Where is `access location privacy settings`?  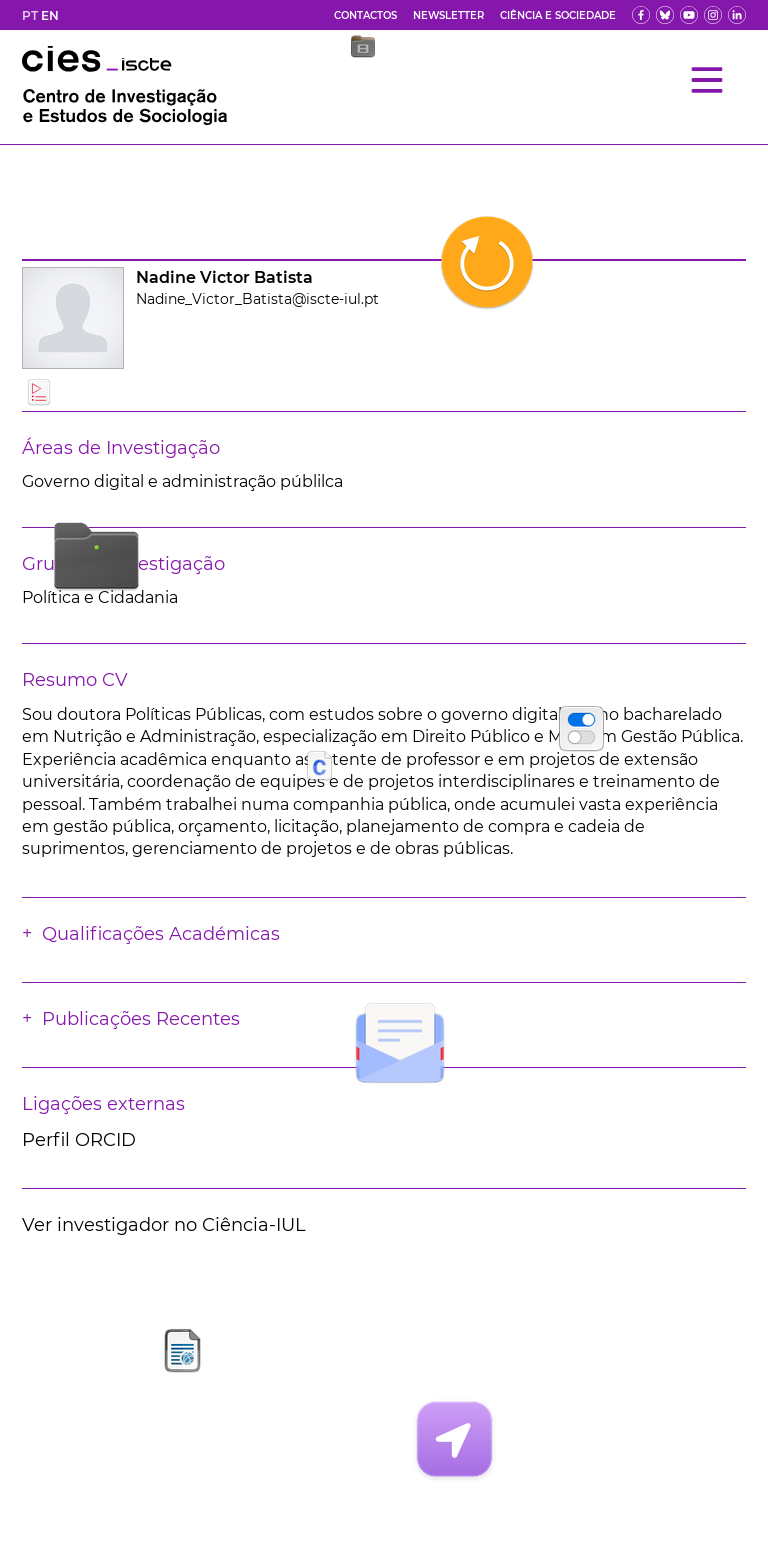
access location privacy settings is located at coordinates (454, 1440).